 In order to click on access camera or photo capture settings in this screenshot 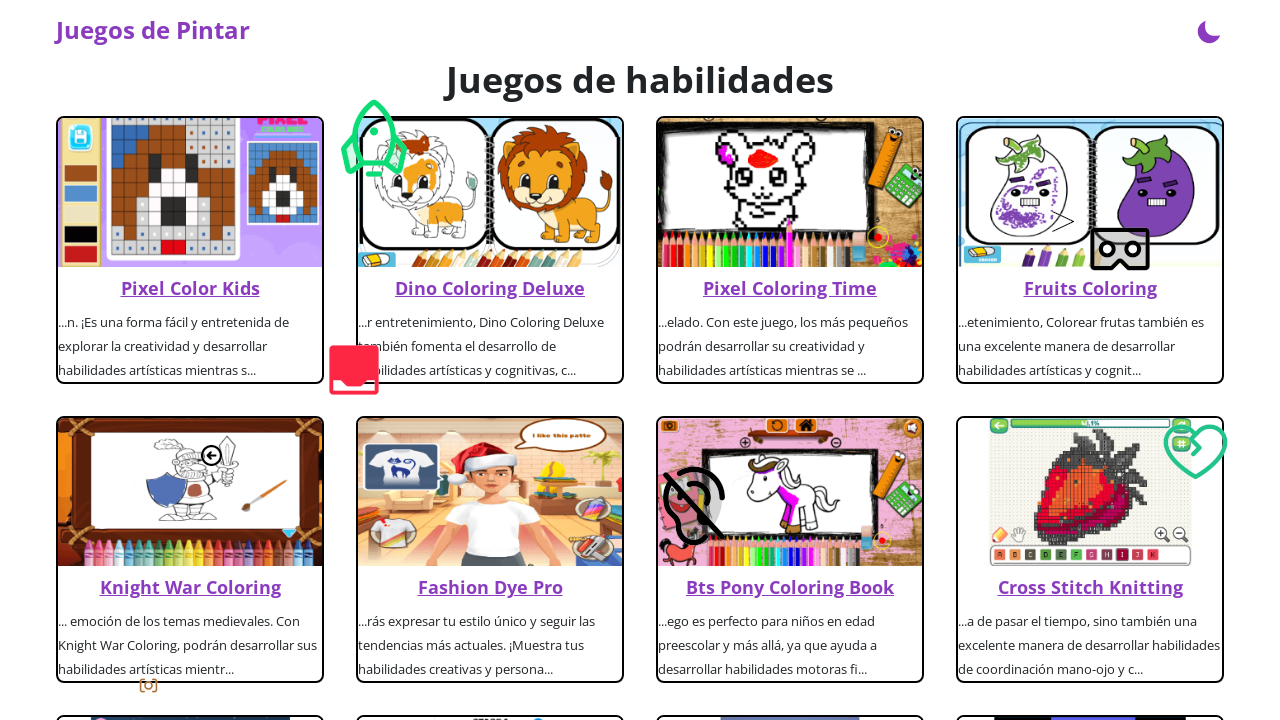, I will do `click(148, 685)`.